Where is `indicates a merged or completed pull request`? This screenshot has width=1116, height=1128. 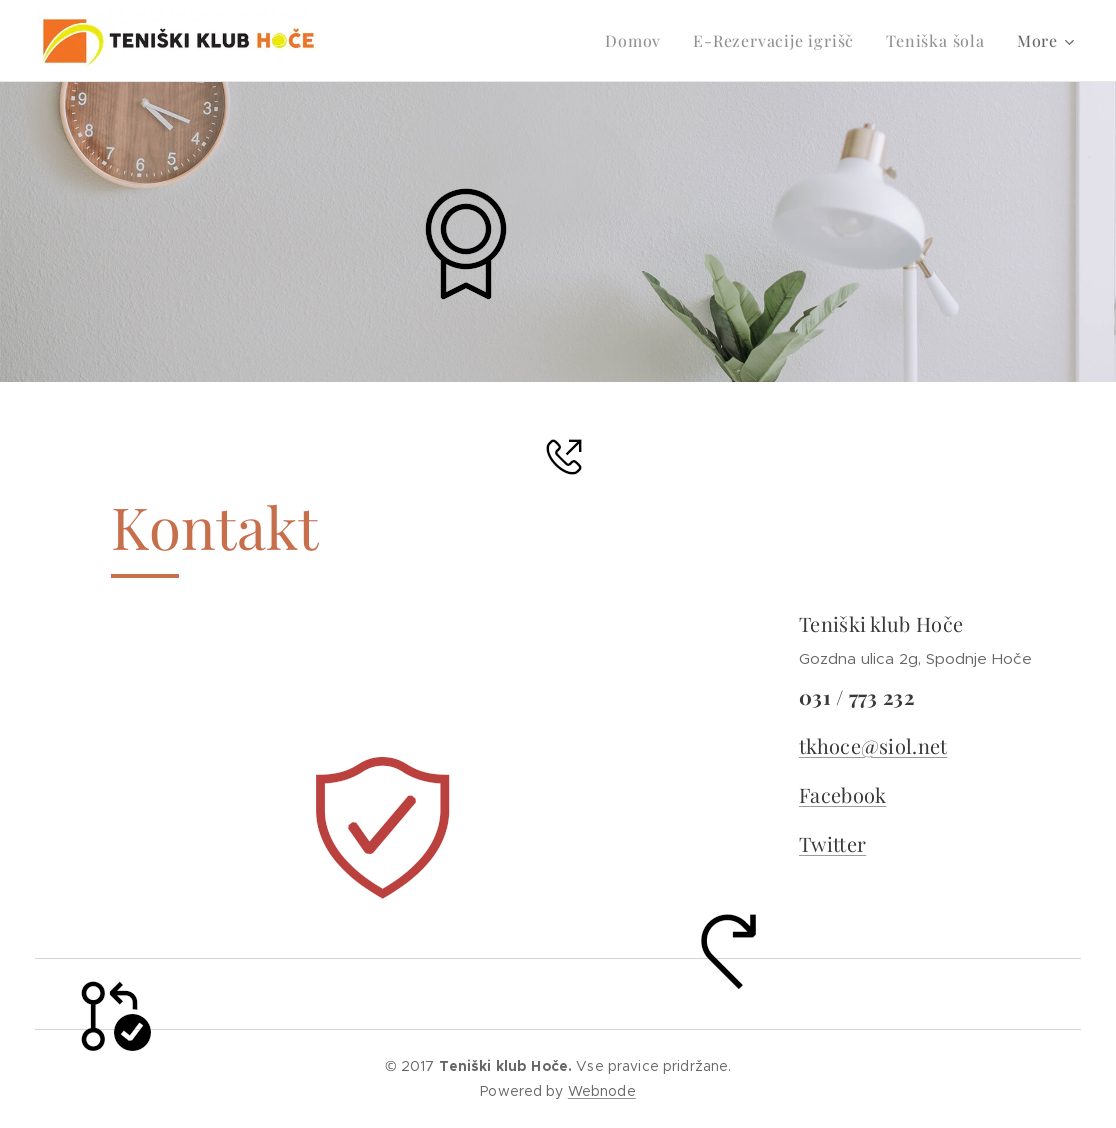
indicates a merged or completed pull request is located at coordinates (114, 1014).